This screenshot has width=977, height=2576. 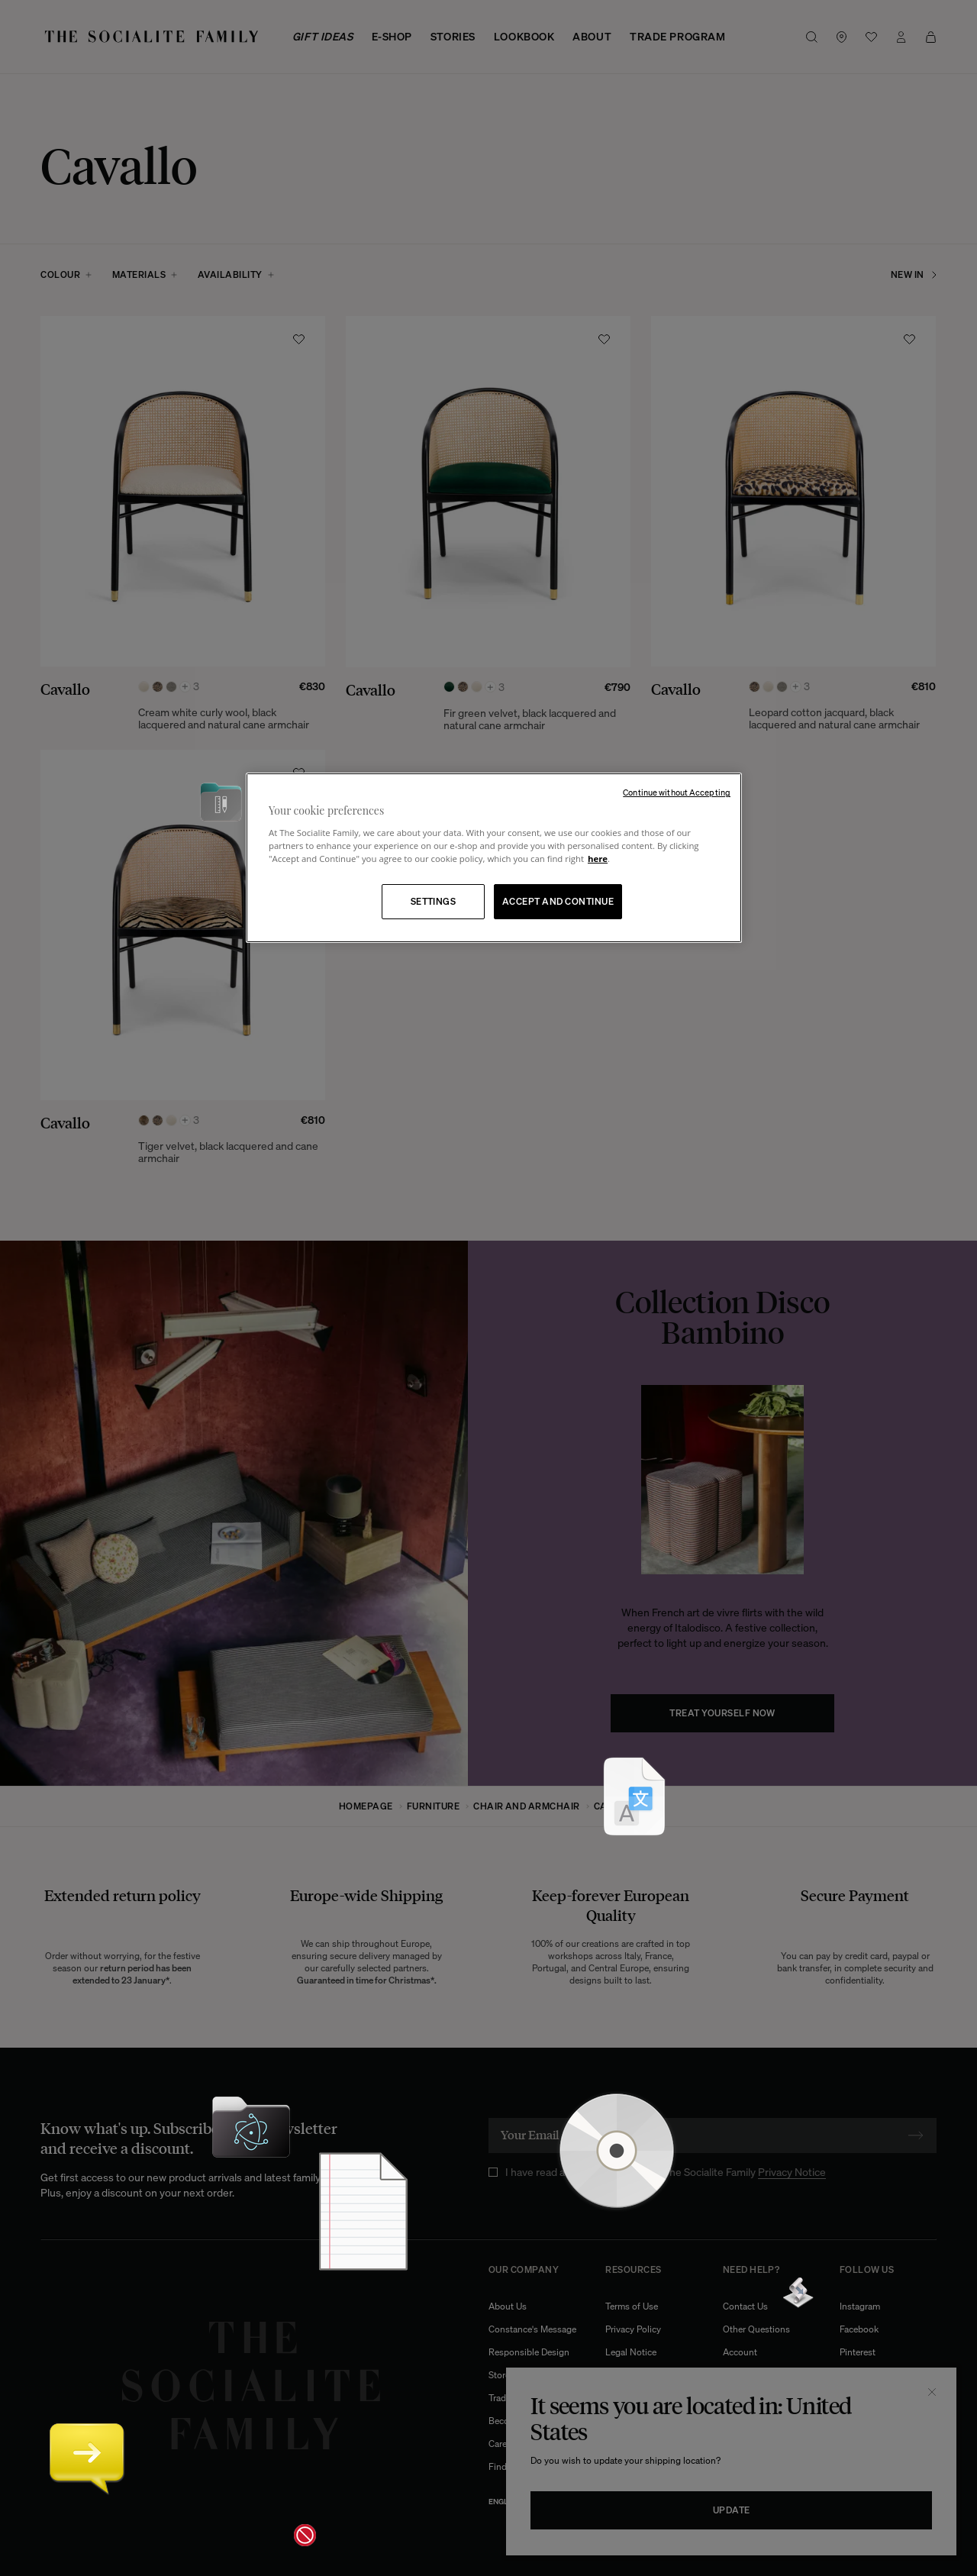 I want to click on user status: away or stepped out, so click(x=87, y=2458).